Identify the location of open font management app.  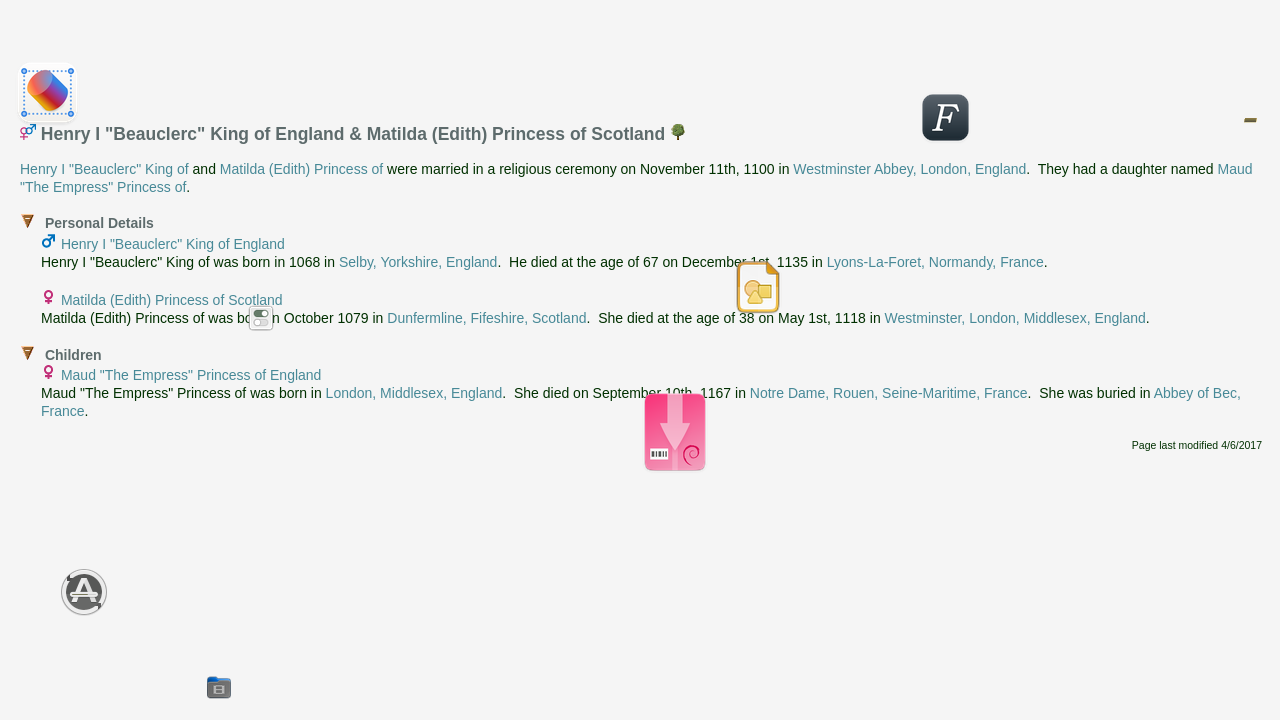
(945, 117).